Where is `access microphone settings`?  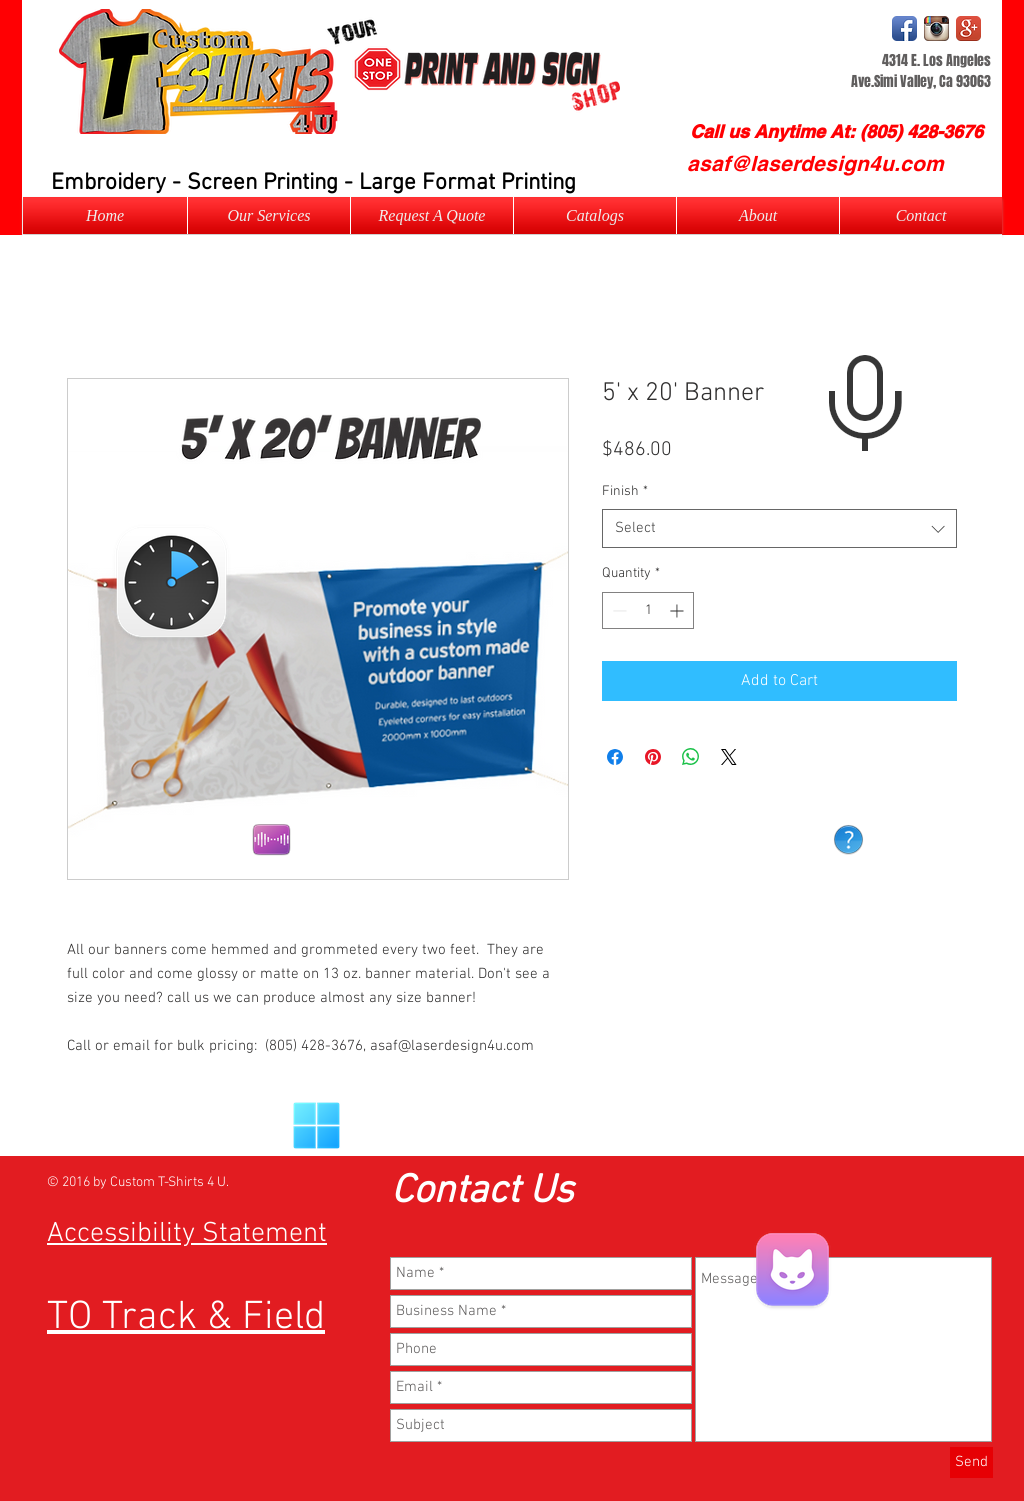
access microphone settings is located at coordinates (865, 403).